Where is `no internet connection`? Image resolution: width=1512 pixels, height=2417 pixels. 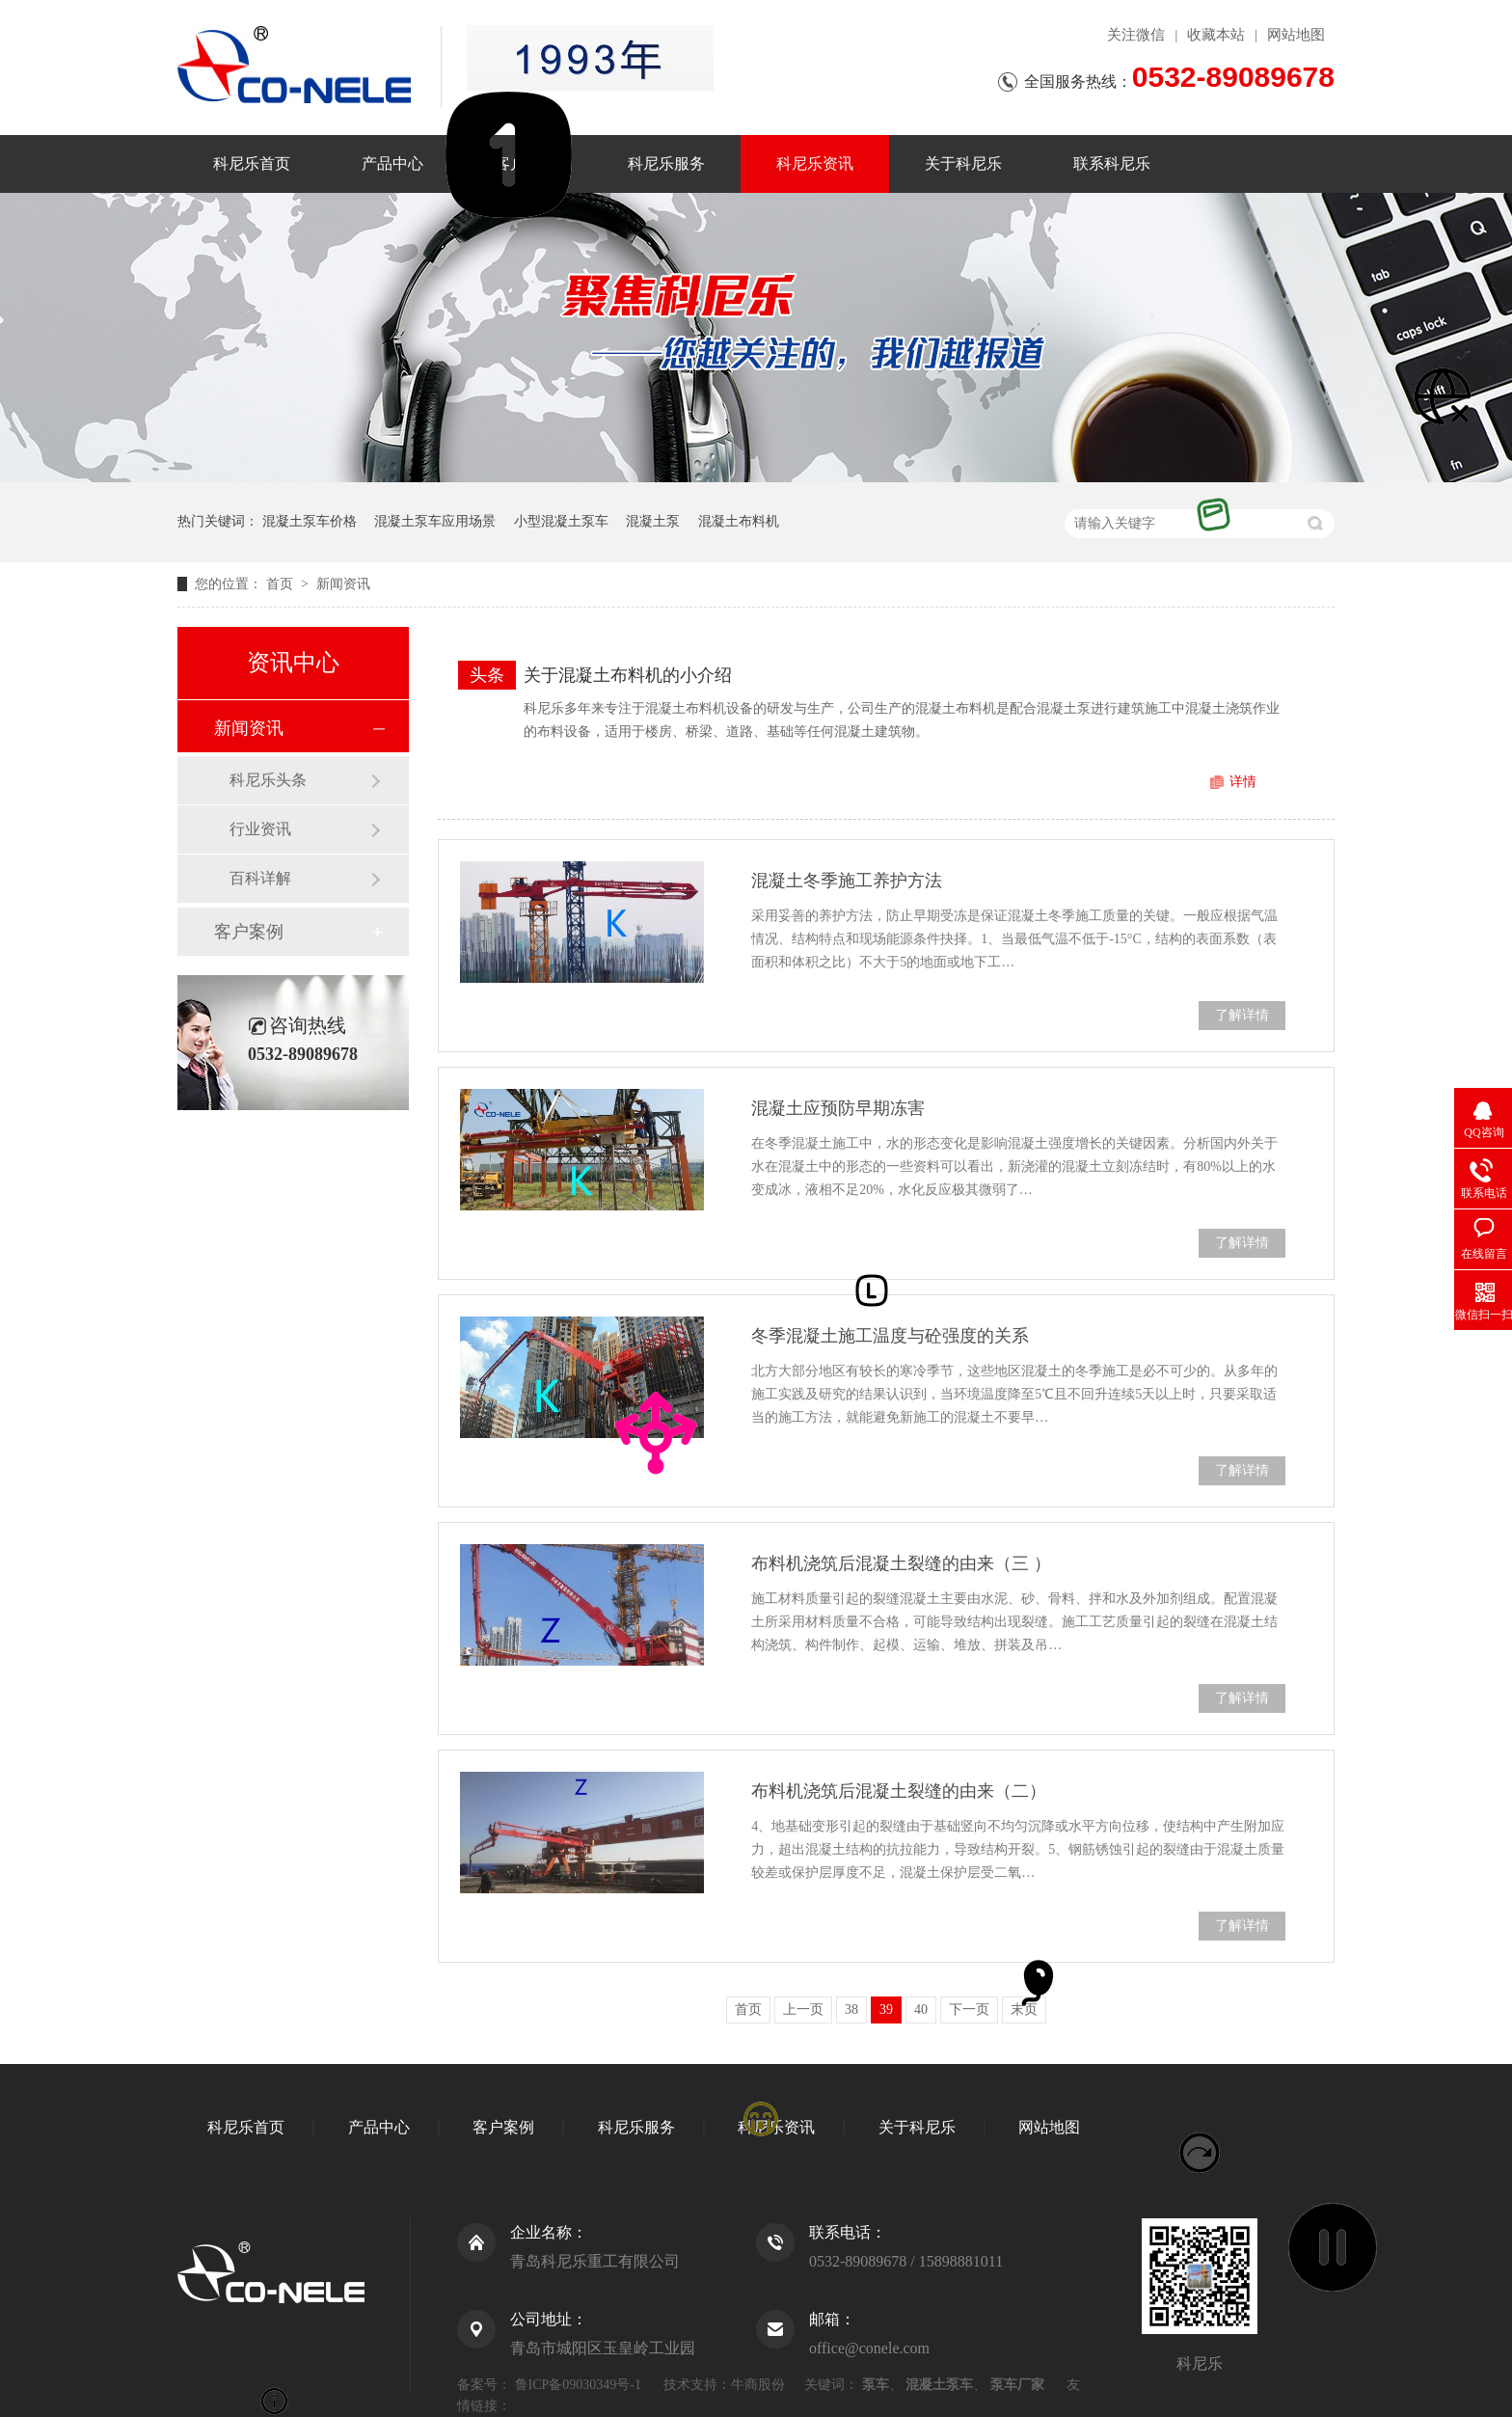
no internet connection is located at coordinates (1443, 396).